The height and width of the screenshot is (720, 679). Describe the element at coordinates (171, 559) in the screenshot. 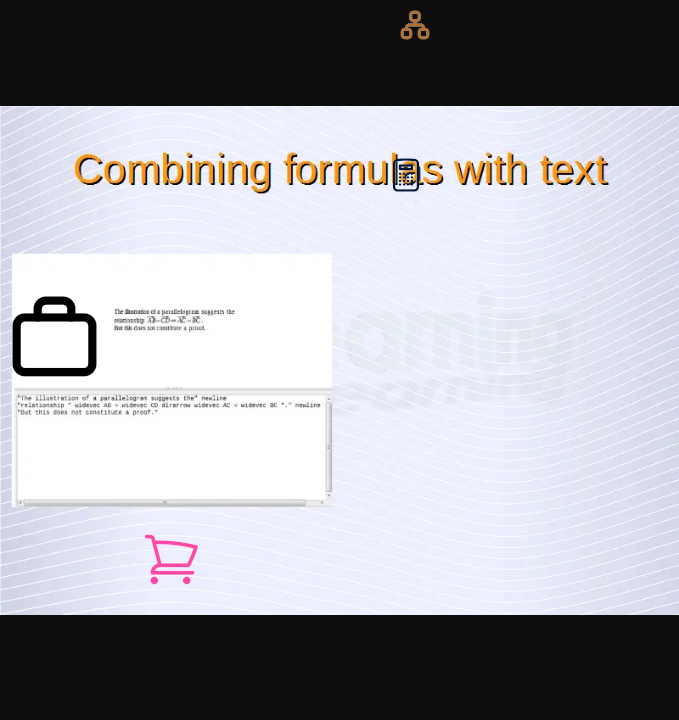

I see `view your shopping cart` at that location.